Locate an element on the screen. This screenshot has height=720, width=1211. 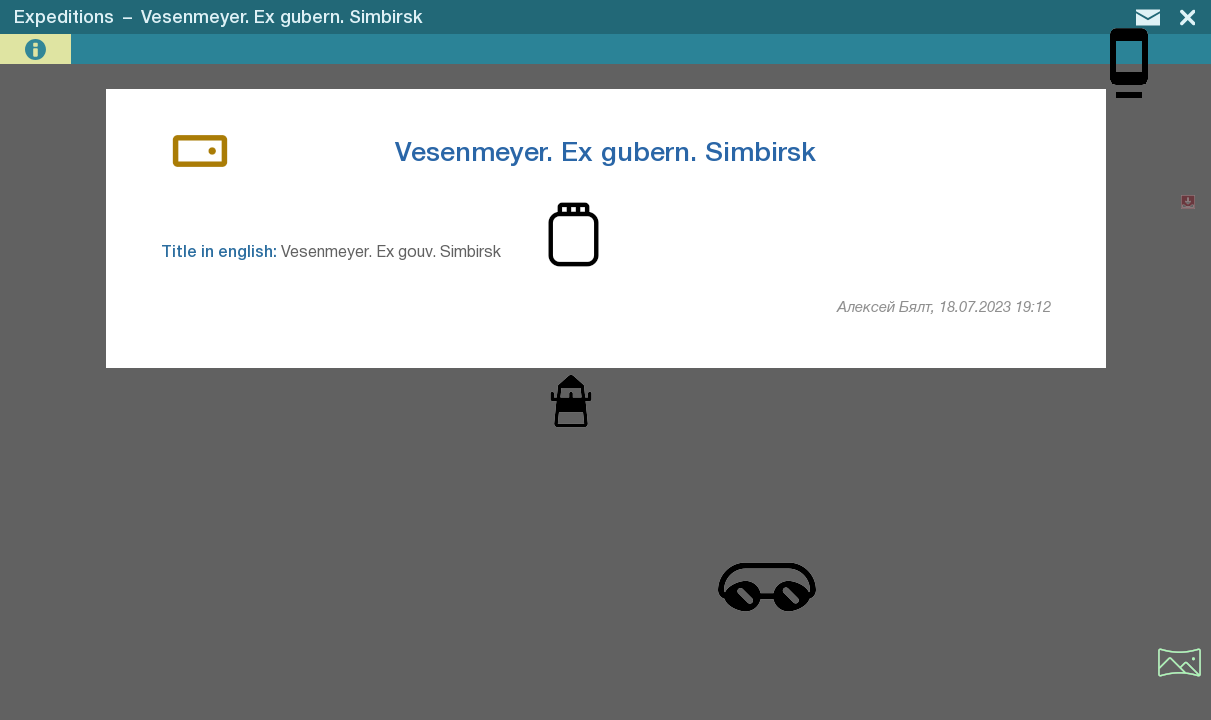
access storage or hard drive settings is located at coordinates (200, 151).